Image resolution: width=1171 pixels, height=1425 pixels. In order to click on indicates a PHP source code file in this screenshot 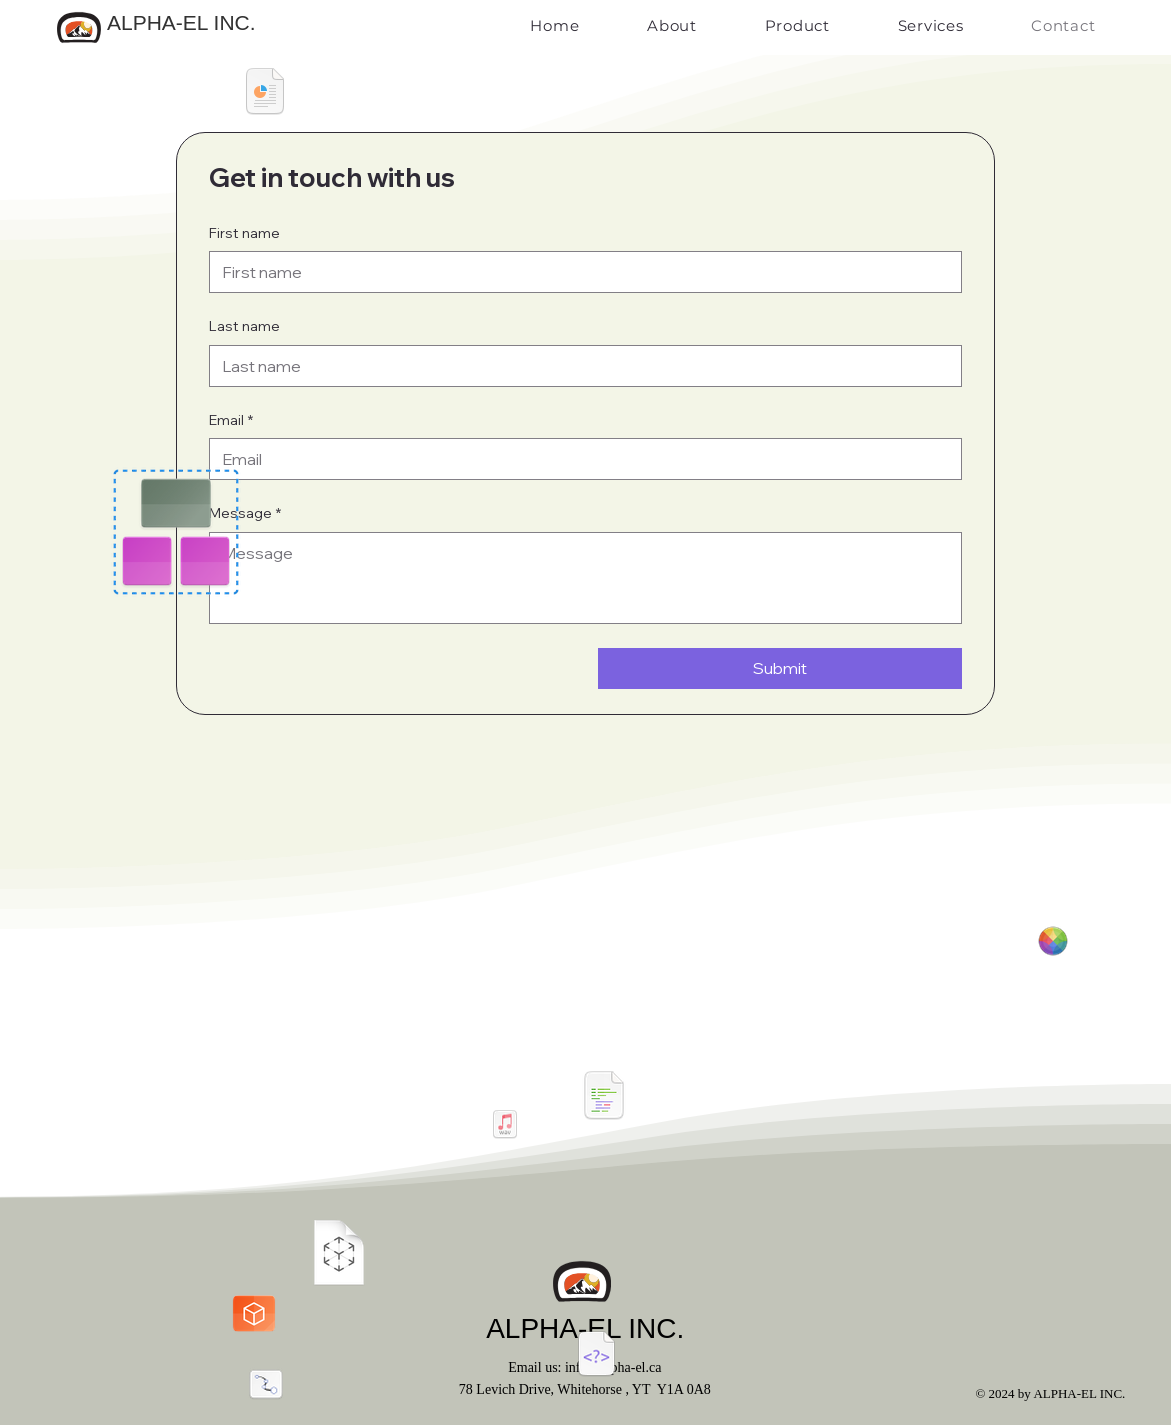, I will do `click(596, 1353)`.